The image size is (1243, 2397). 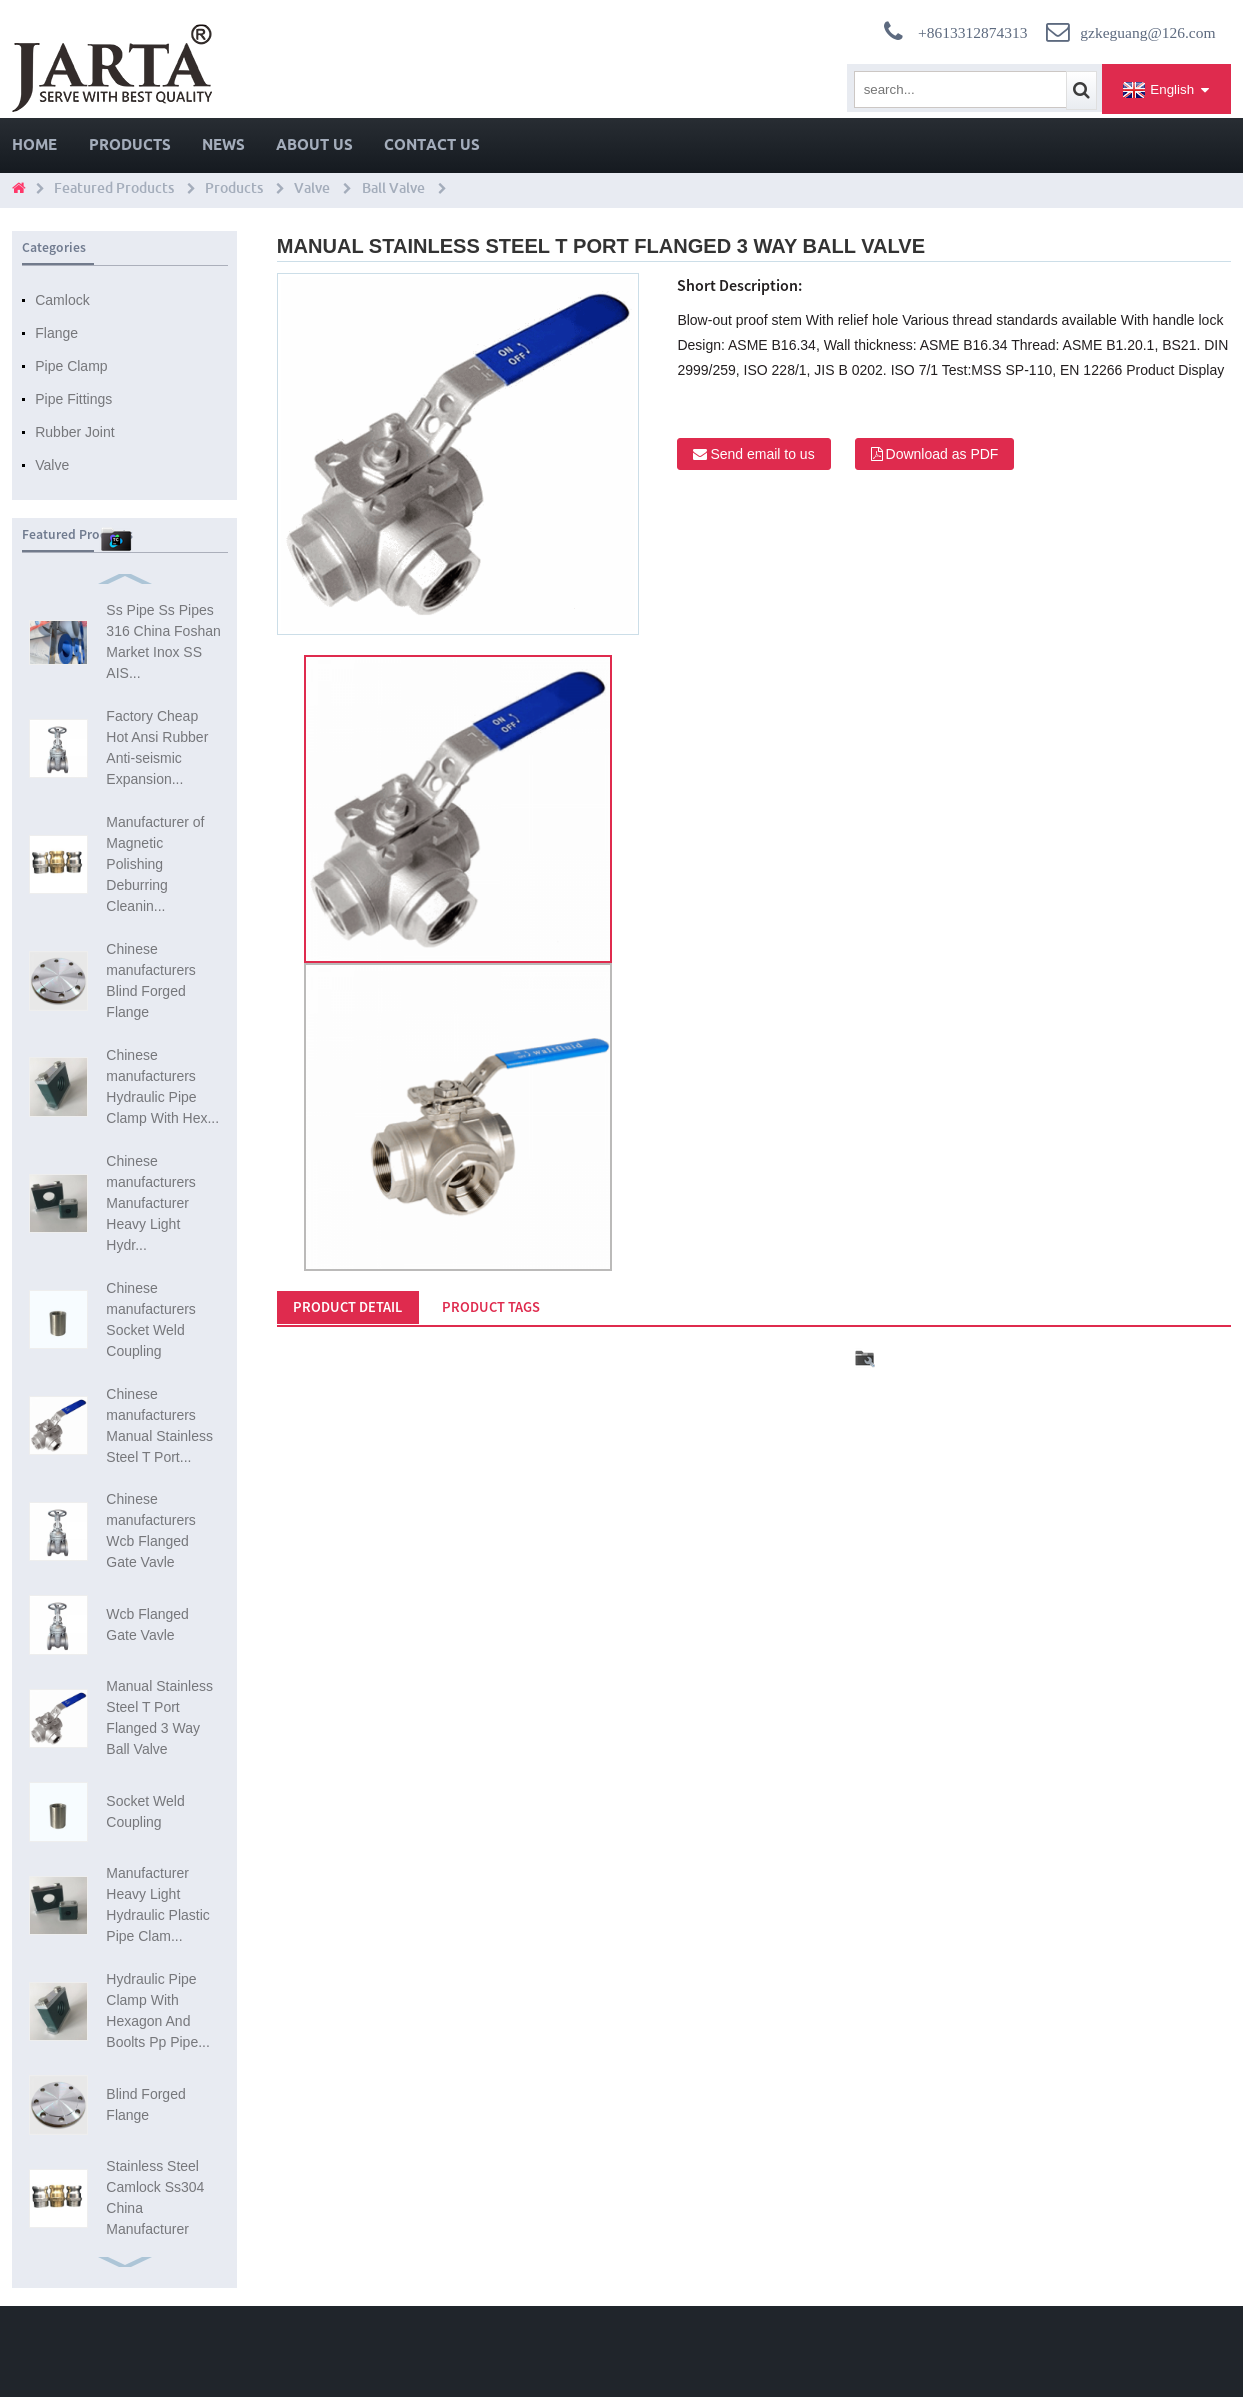 What do you see at coordinates (864, 1358) in the screenshot?
I see `open resource hacker project folder` at bounding box center [864, 1358].